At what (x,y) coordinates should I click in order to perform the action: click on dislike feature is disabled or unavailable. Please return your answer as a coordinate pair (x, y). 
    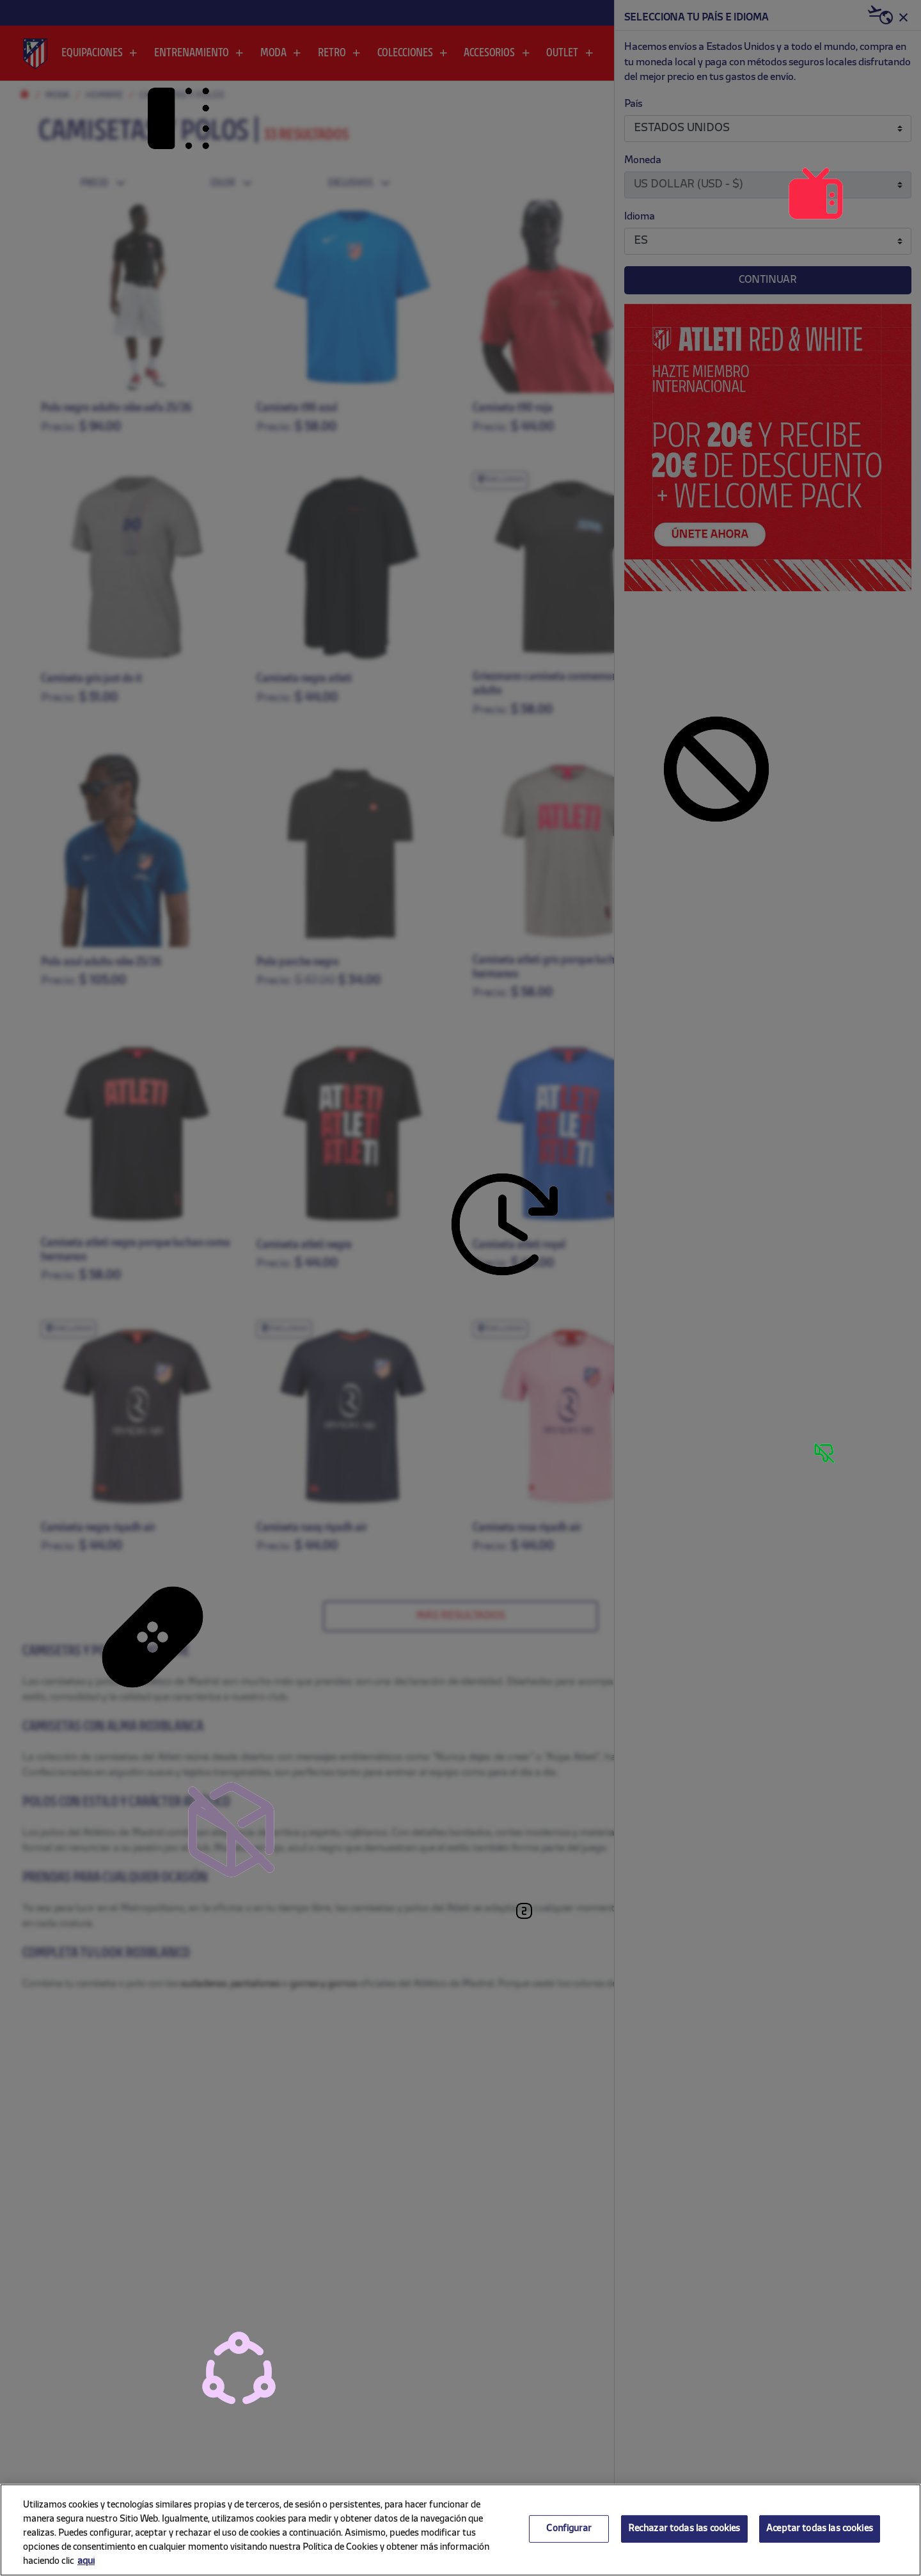
    Looking at the image, I should click on (824, 1453).